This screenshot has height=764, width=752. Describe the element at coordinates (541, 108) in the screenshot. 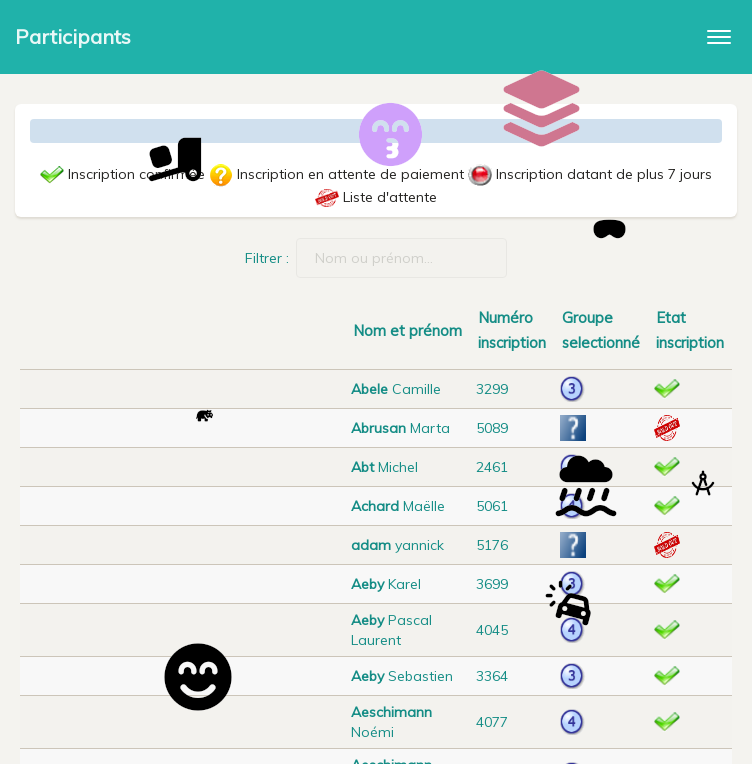

I see `view or manage layers` at that location.